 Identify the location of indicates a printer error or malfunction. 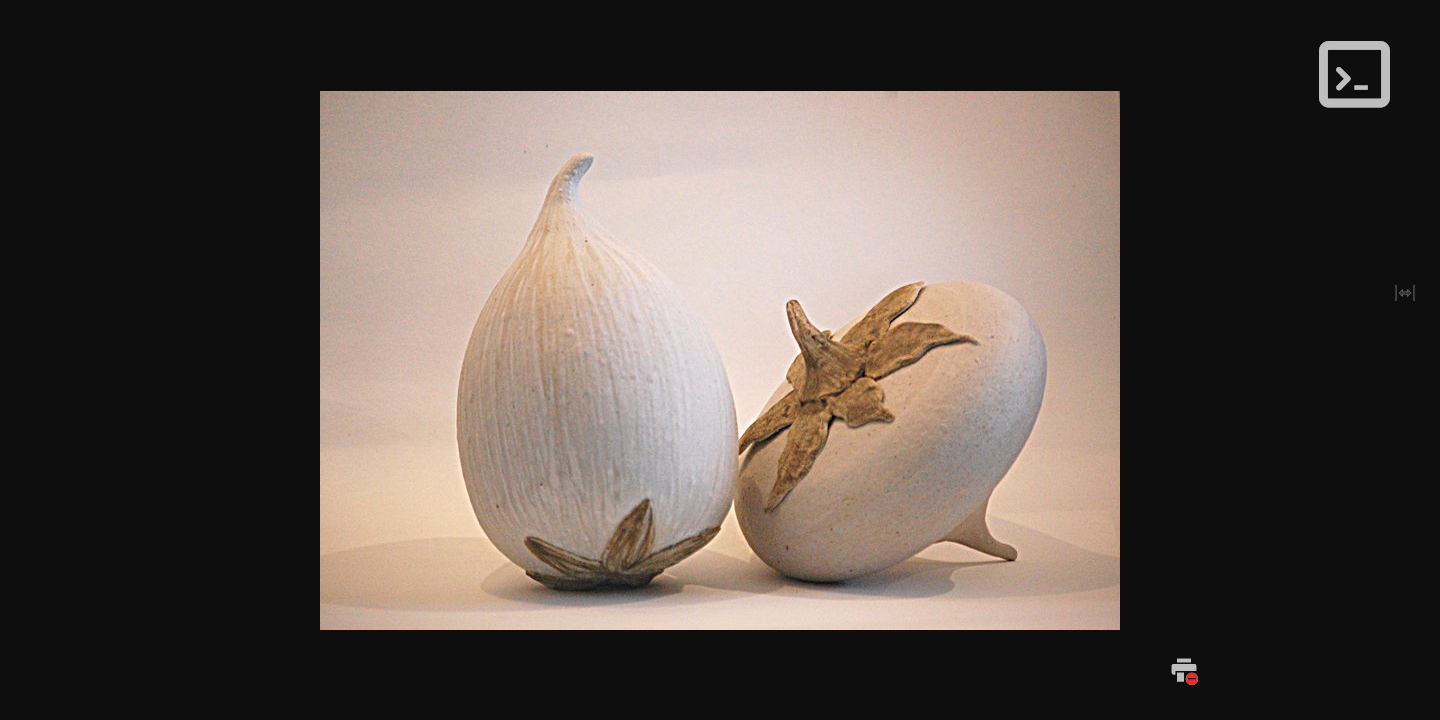
(1184, 671).